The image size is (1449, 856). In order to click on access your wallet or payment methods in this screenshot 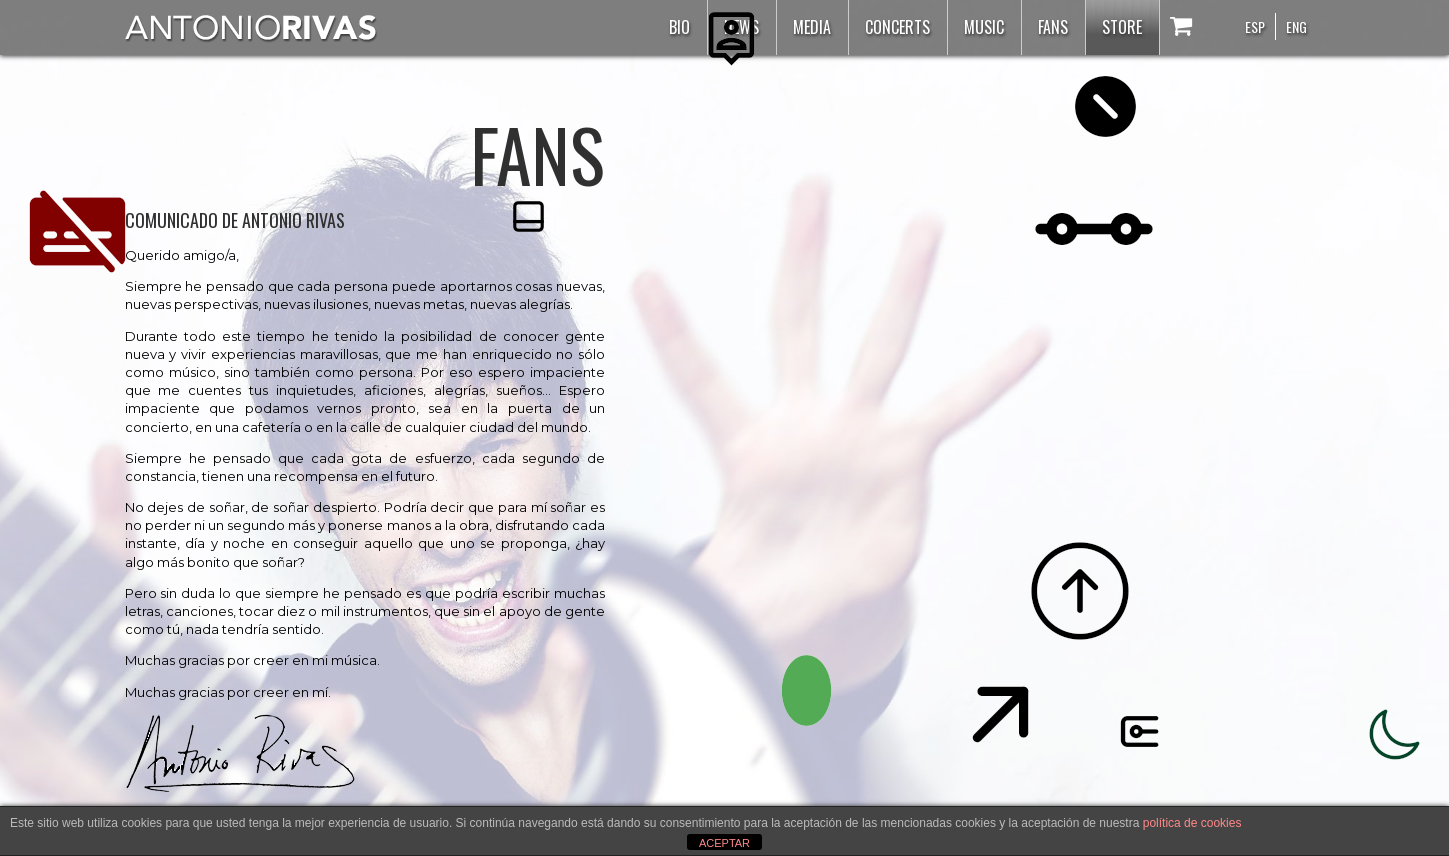, I will do `click(1138, 731)`.